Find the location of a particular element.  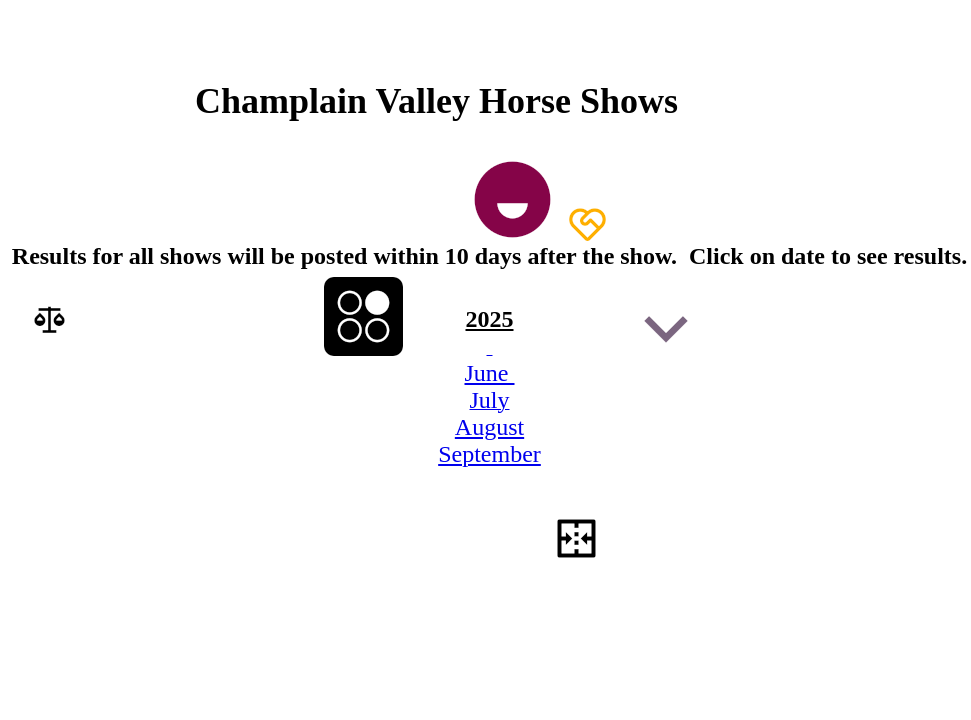

access customer service or support is located at coordinates (587, 224).